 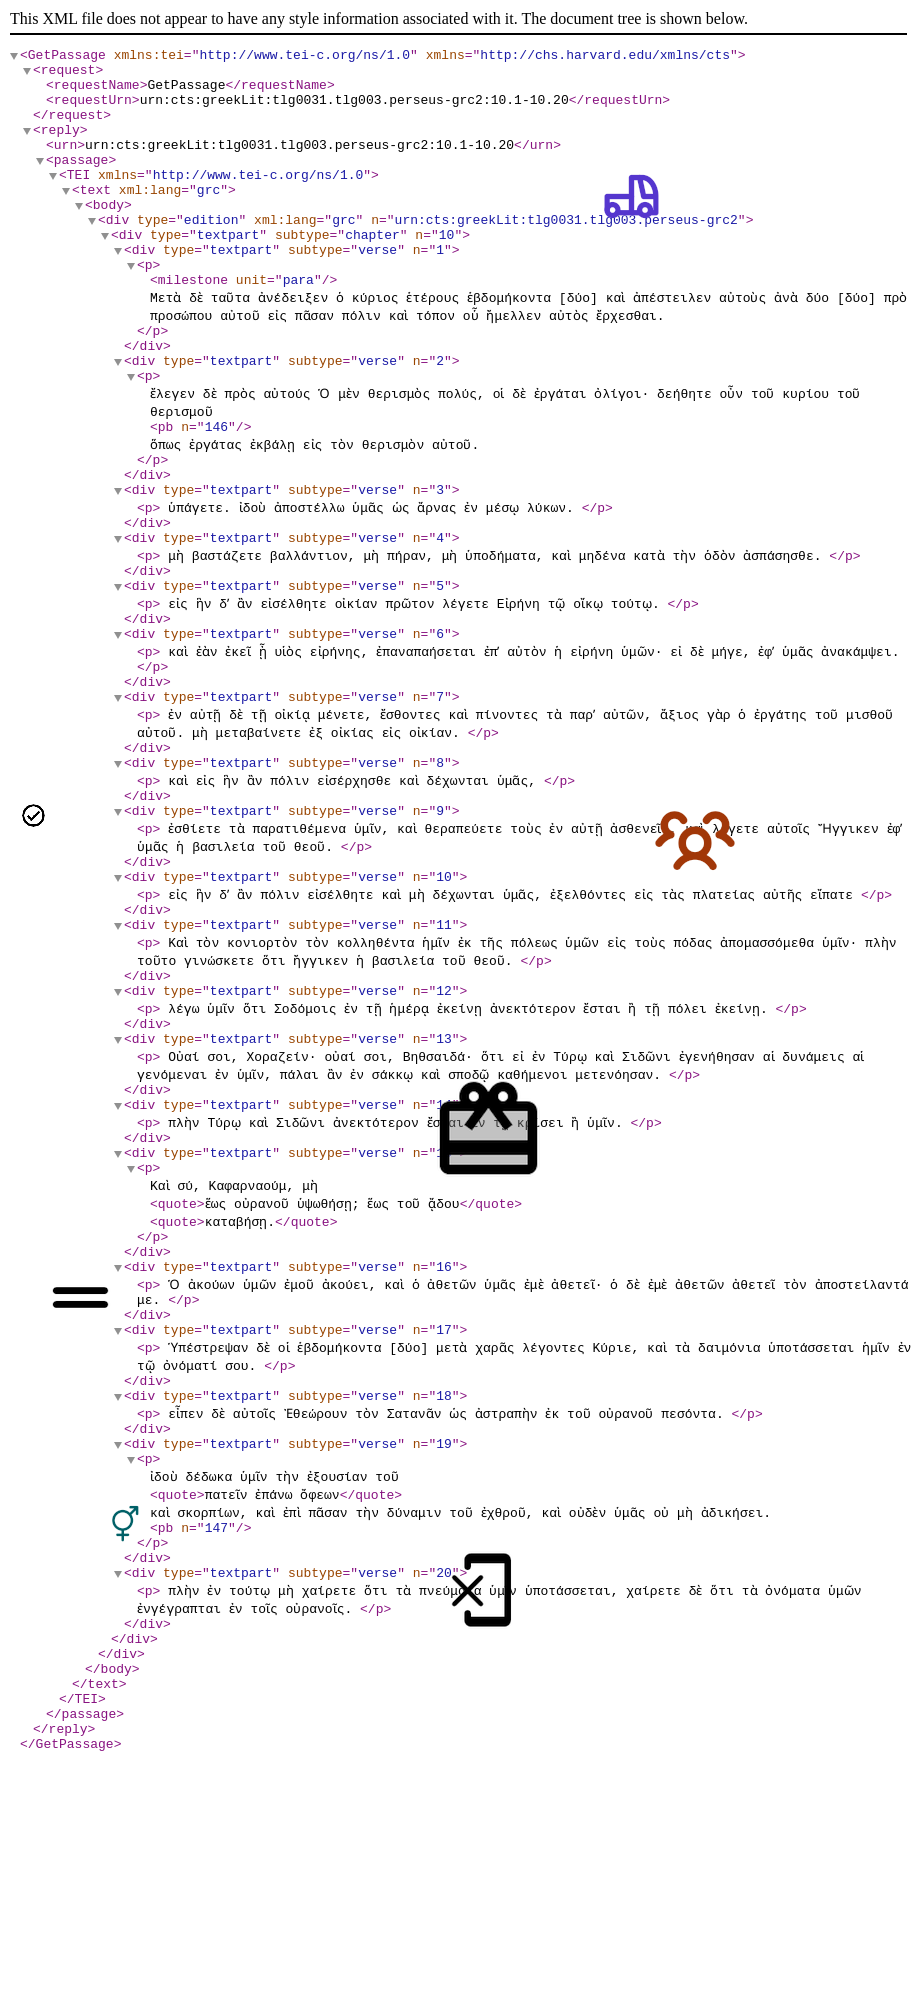 I want to click on redeem a gift card or promotional code, so click(x=488, y=1130).